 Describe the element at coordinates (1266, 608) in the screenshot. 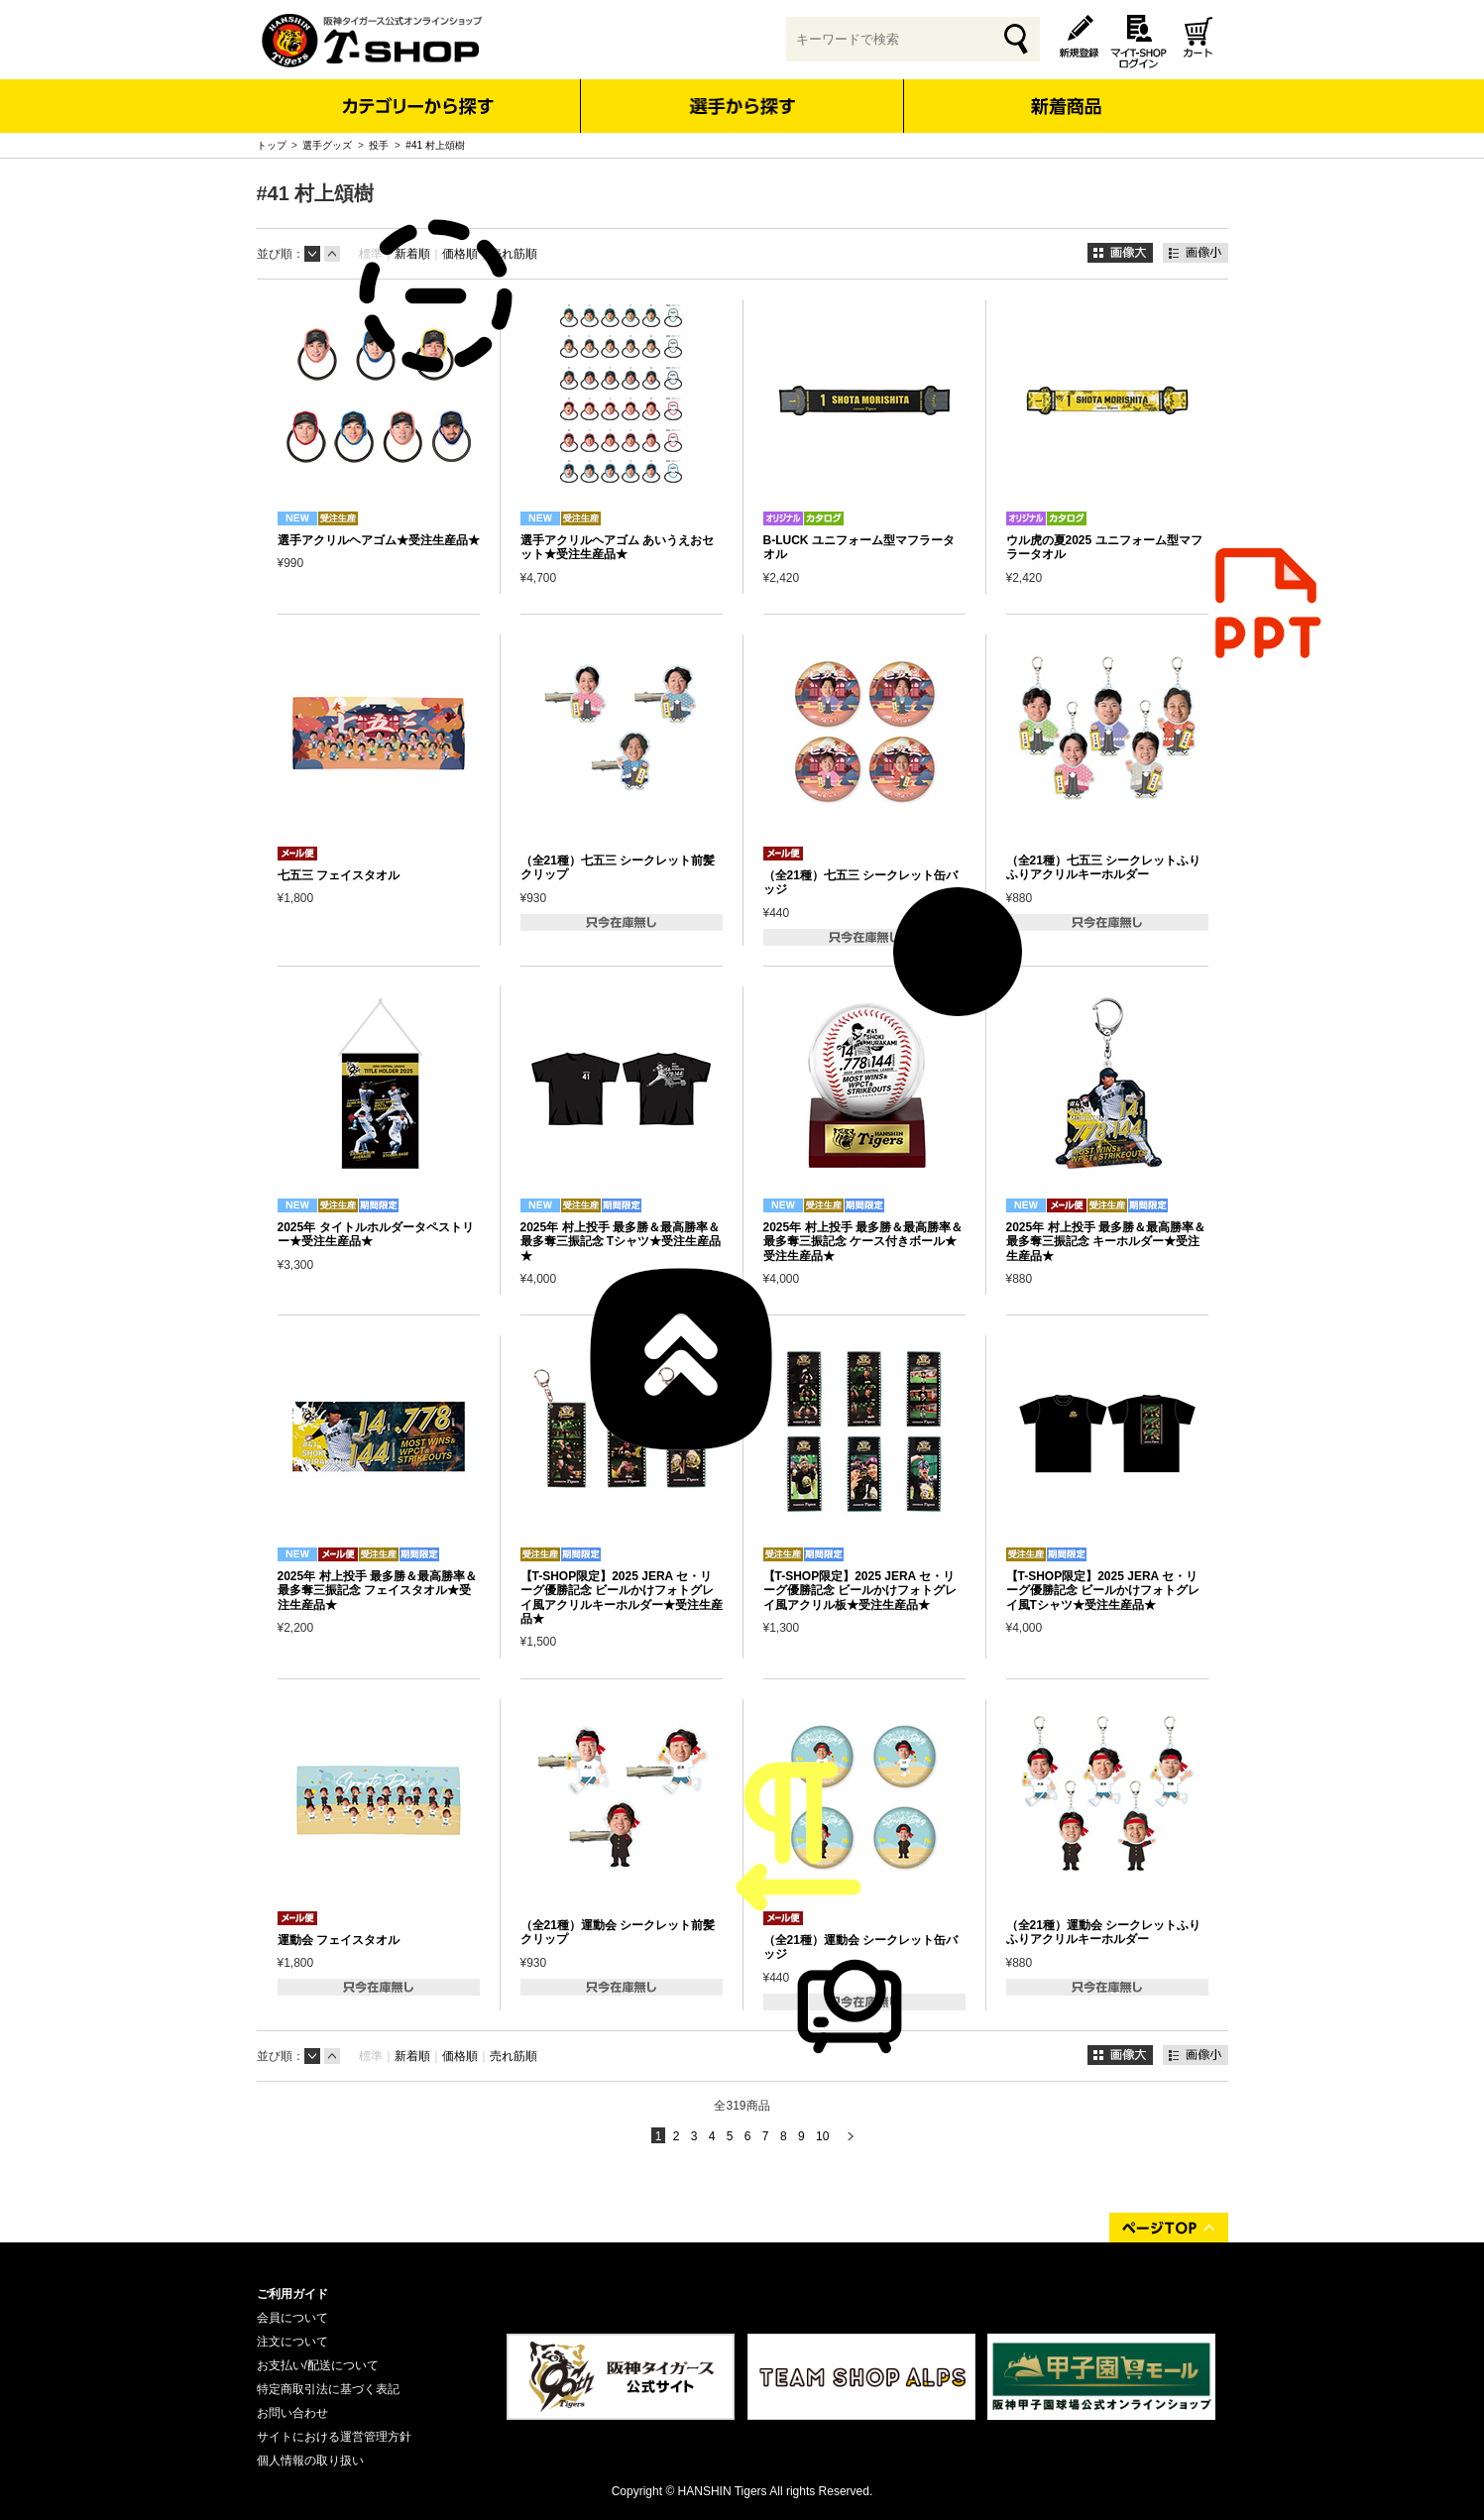

I see `open a PowerPoint presentation file` at that location.